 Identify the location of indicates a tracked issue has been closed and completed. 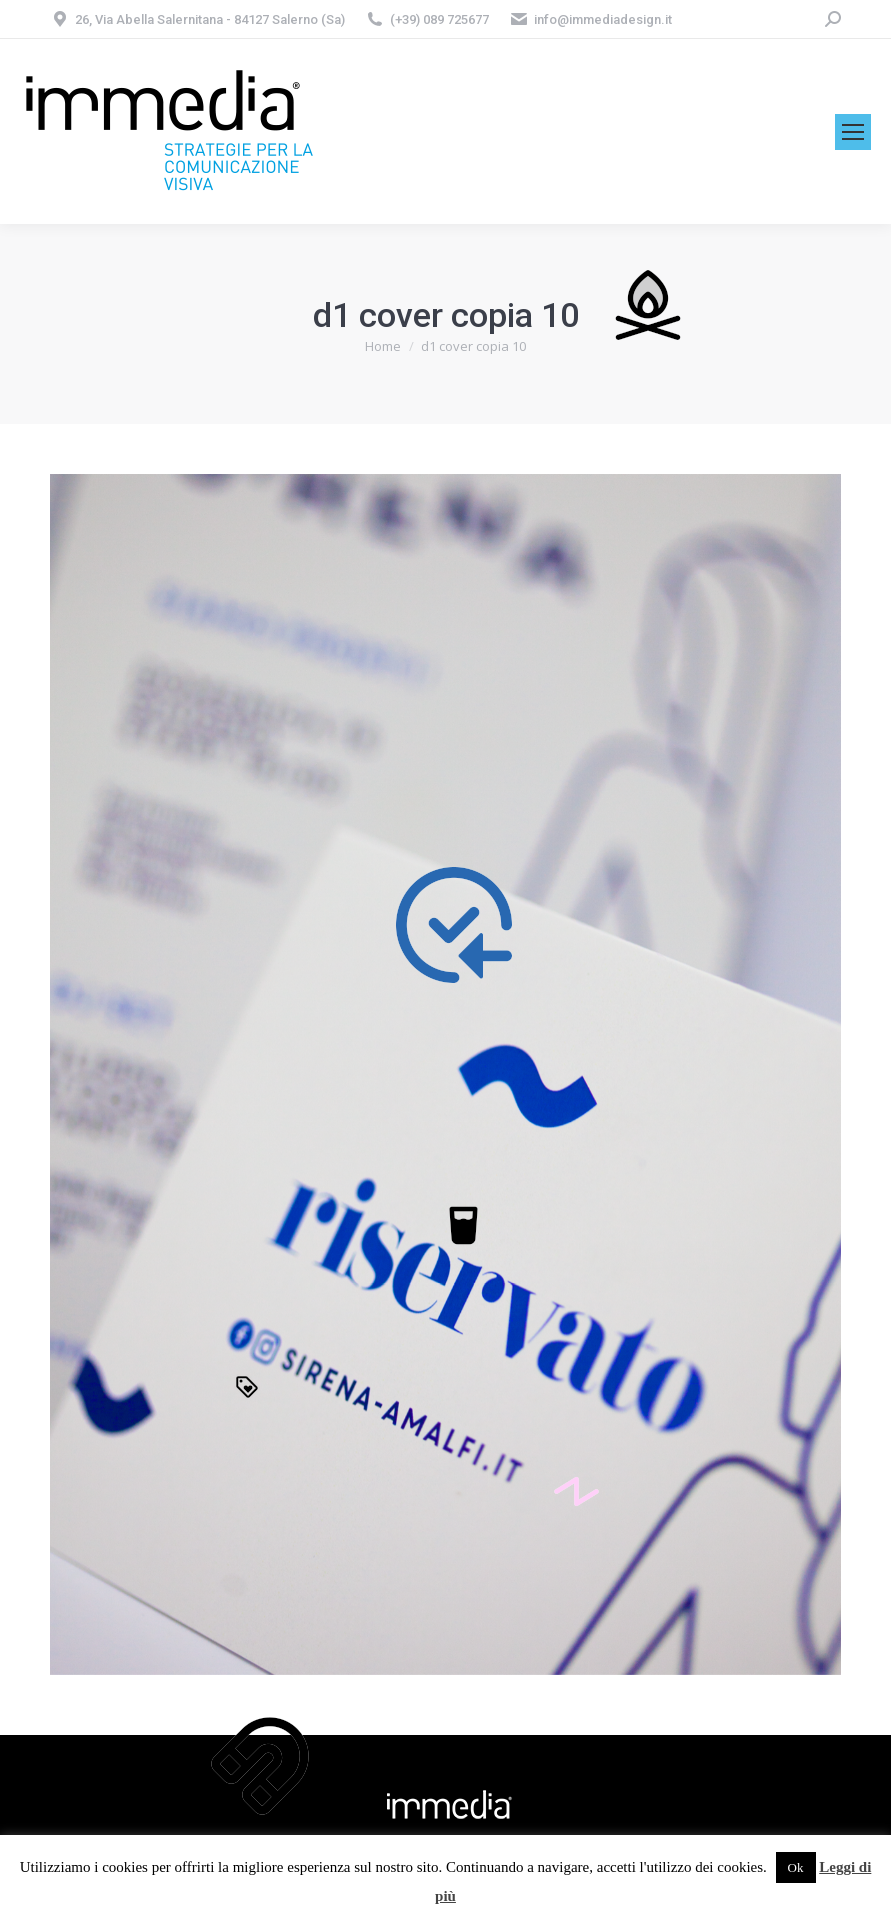
(454, 925).